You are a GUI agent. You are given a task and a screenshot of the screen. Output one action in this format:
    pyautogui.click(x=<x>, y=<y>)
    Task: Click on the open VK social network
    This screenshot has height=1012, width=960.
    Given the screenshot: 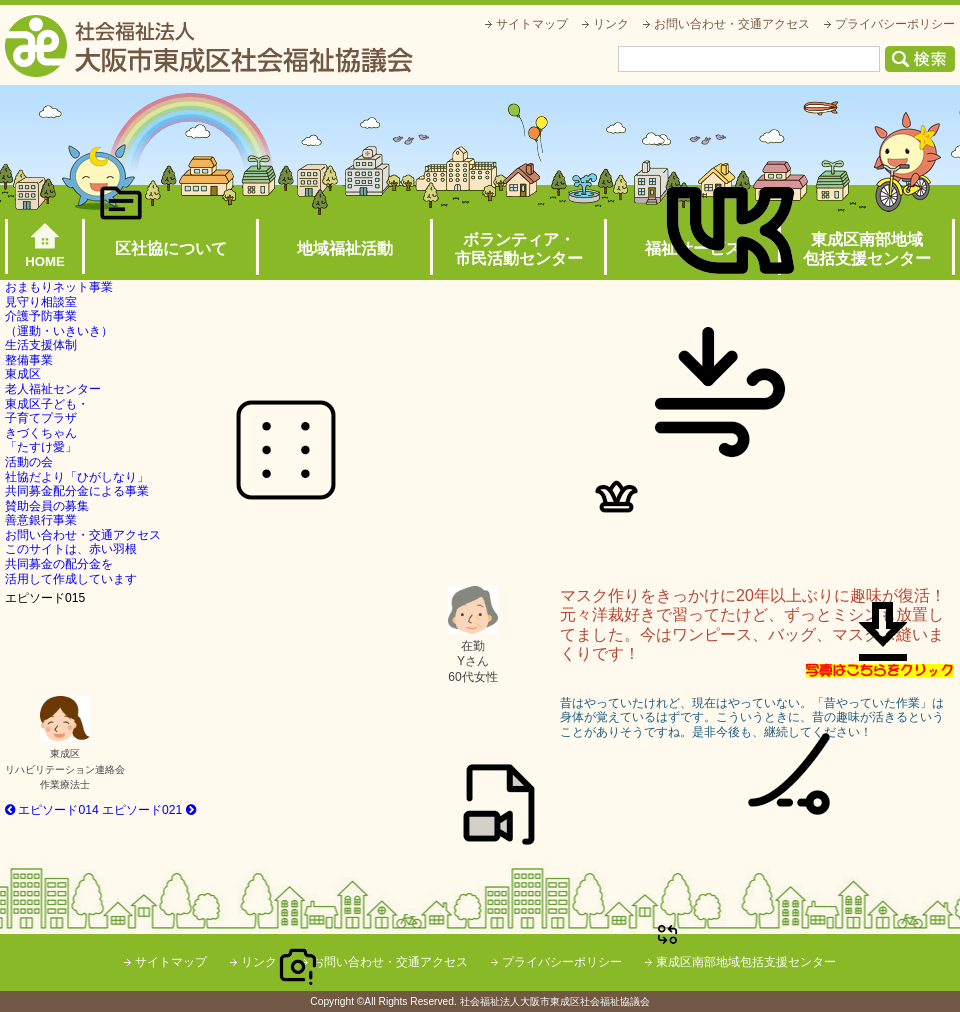 What is the action you would take?
    pyautogui.click(x=730, y=227)
    